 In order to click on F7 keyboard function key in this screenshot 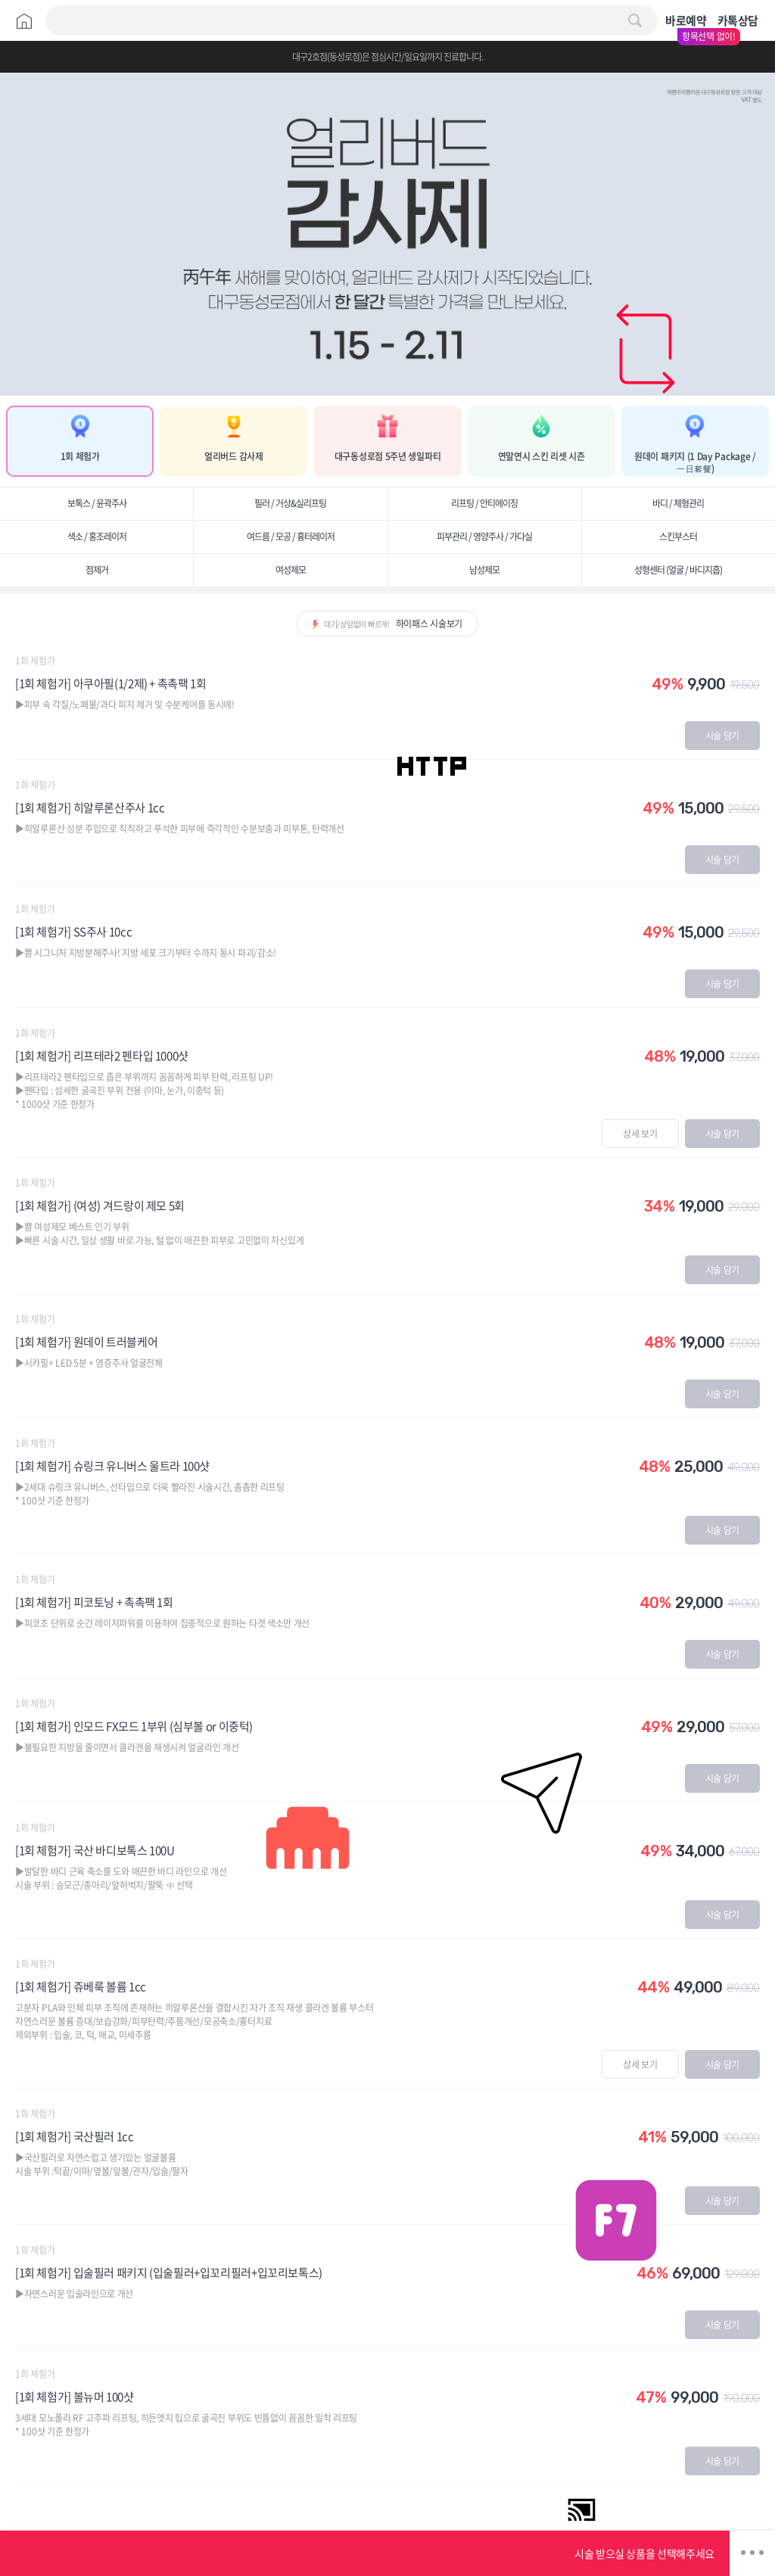, I will do `click(616, 2220)`.